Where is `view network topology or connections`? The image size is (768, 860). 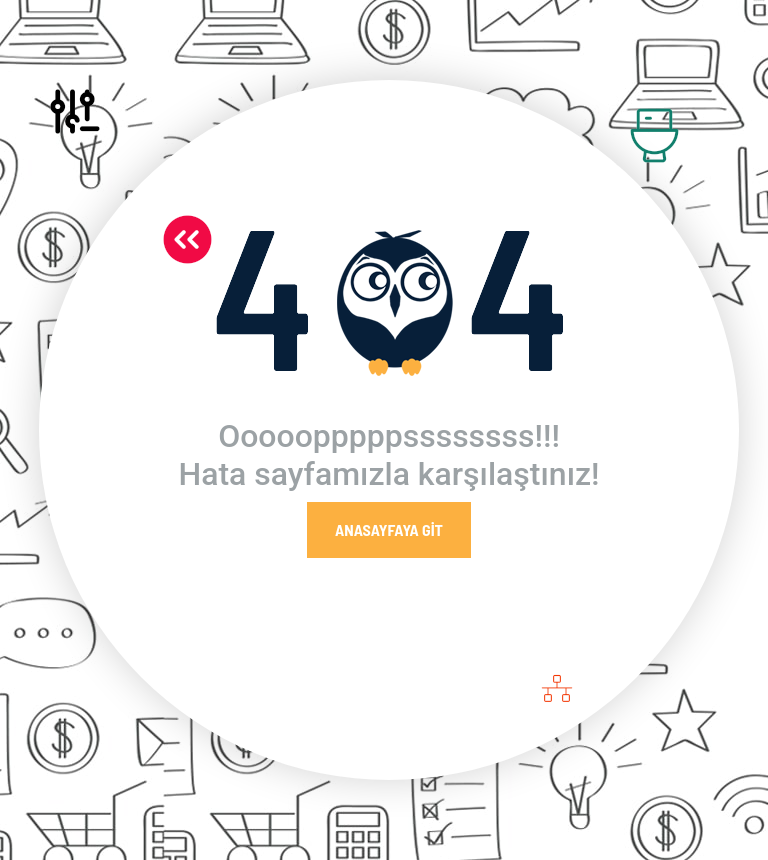 view network topology or connections is located at coordinates (557, 689).